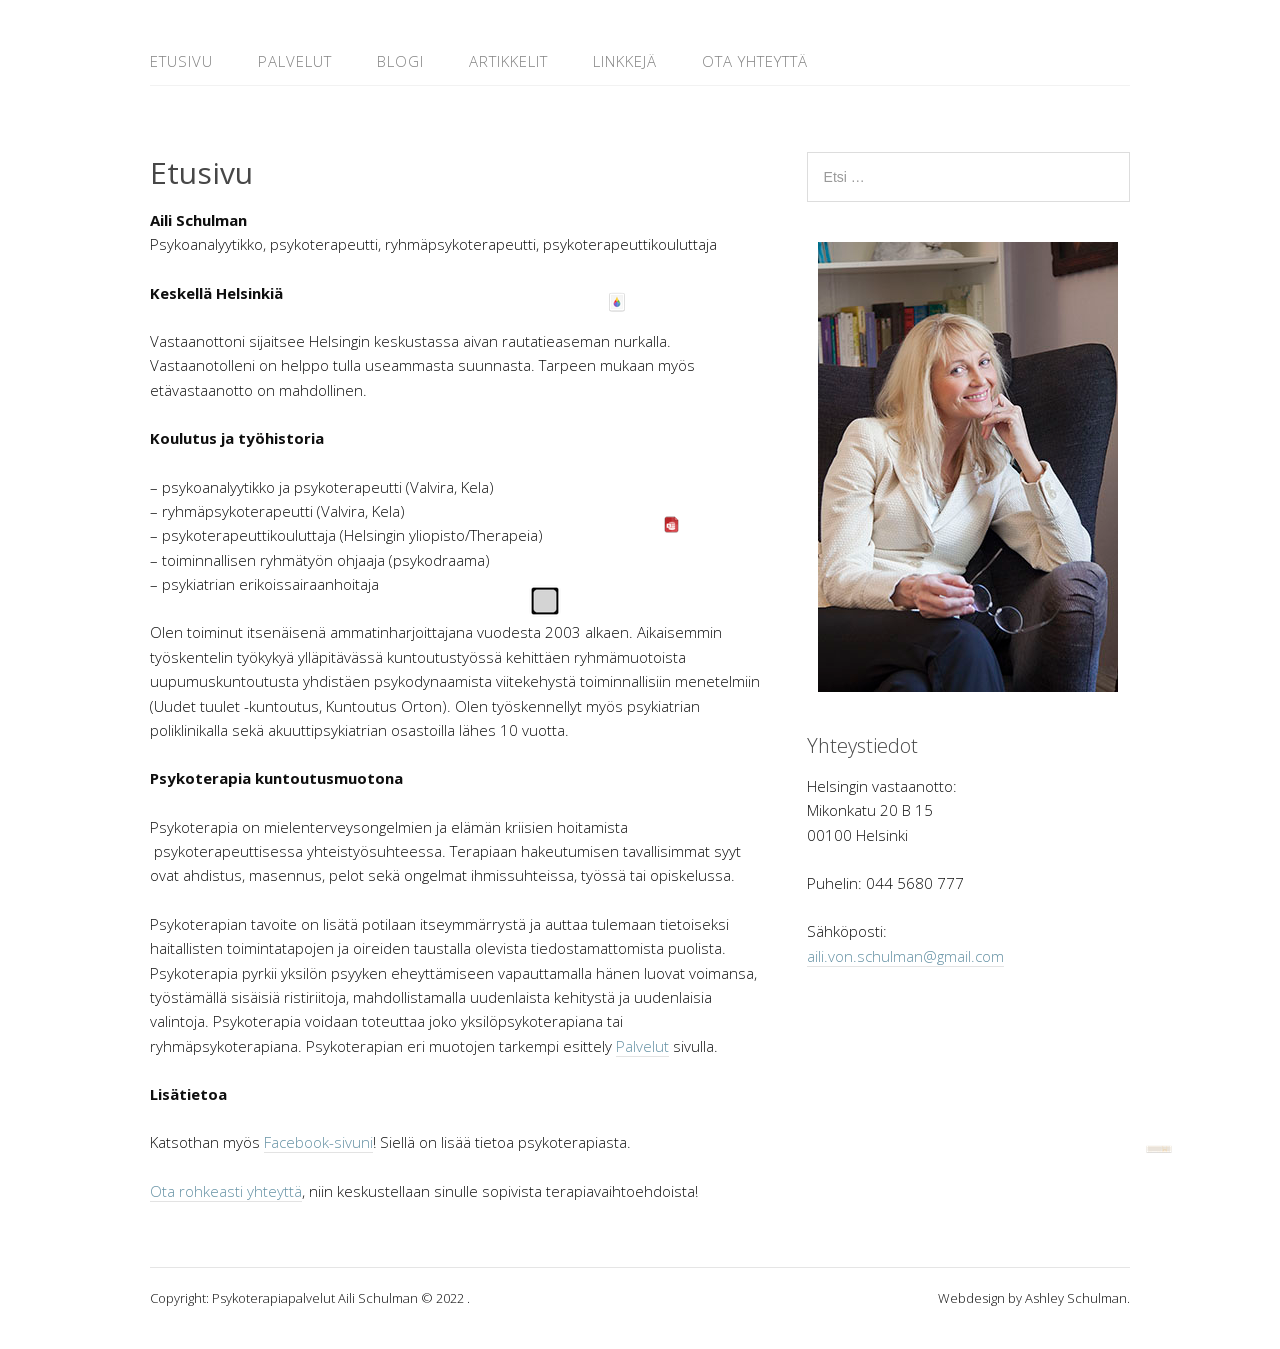  I want to click on microsoft access database file, so click(671, 524).